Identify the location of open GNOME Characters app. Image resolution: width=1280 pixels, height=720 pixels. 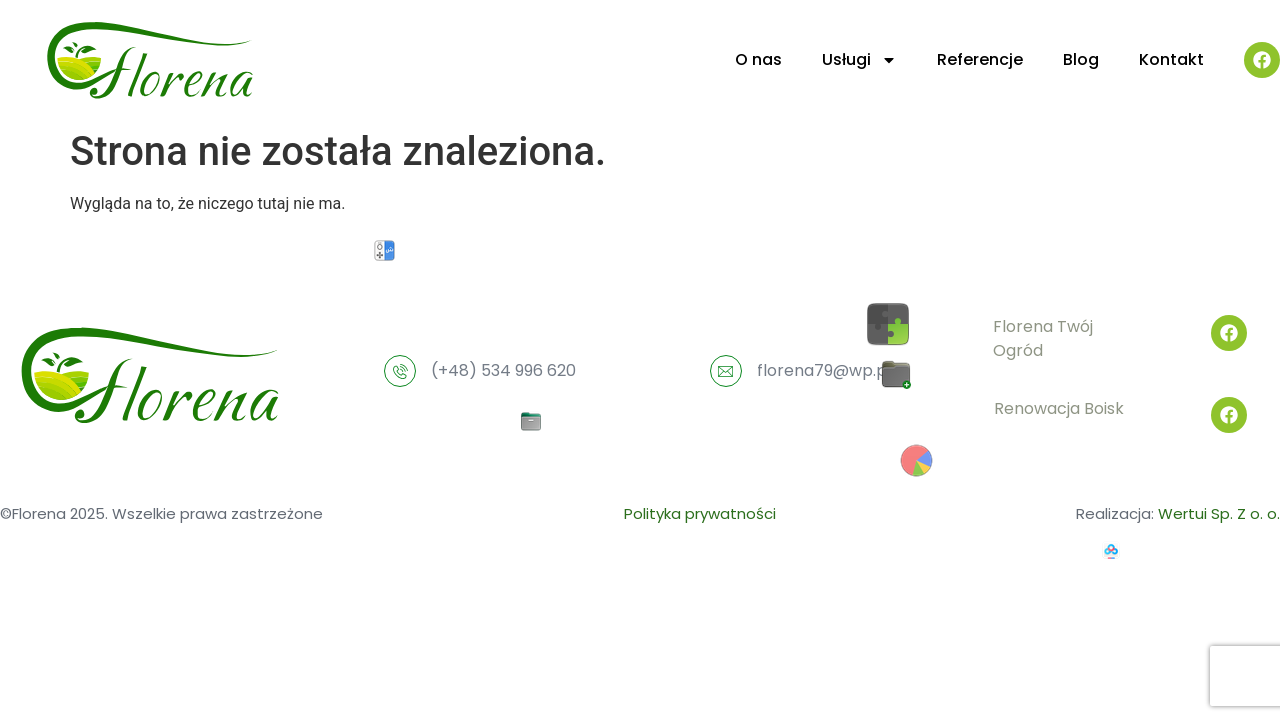
(384, 250).